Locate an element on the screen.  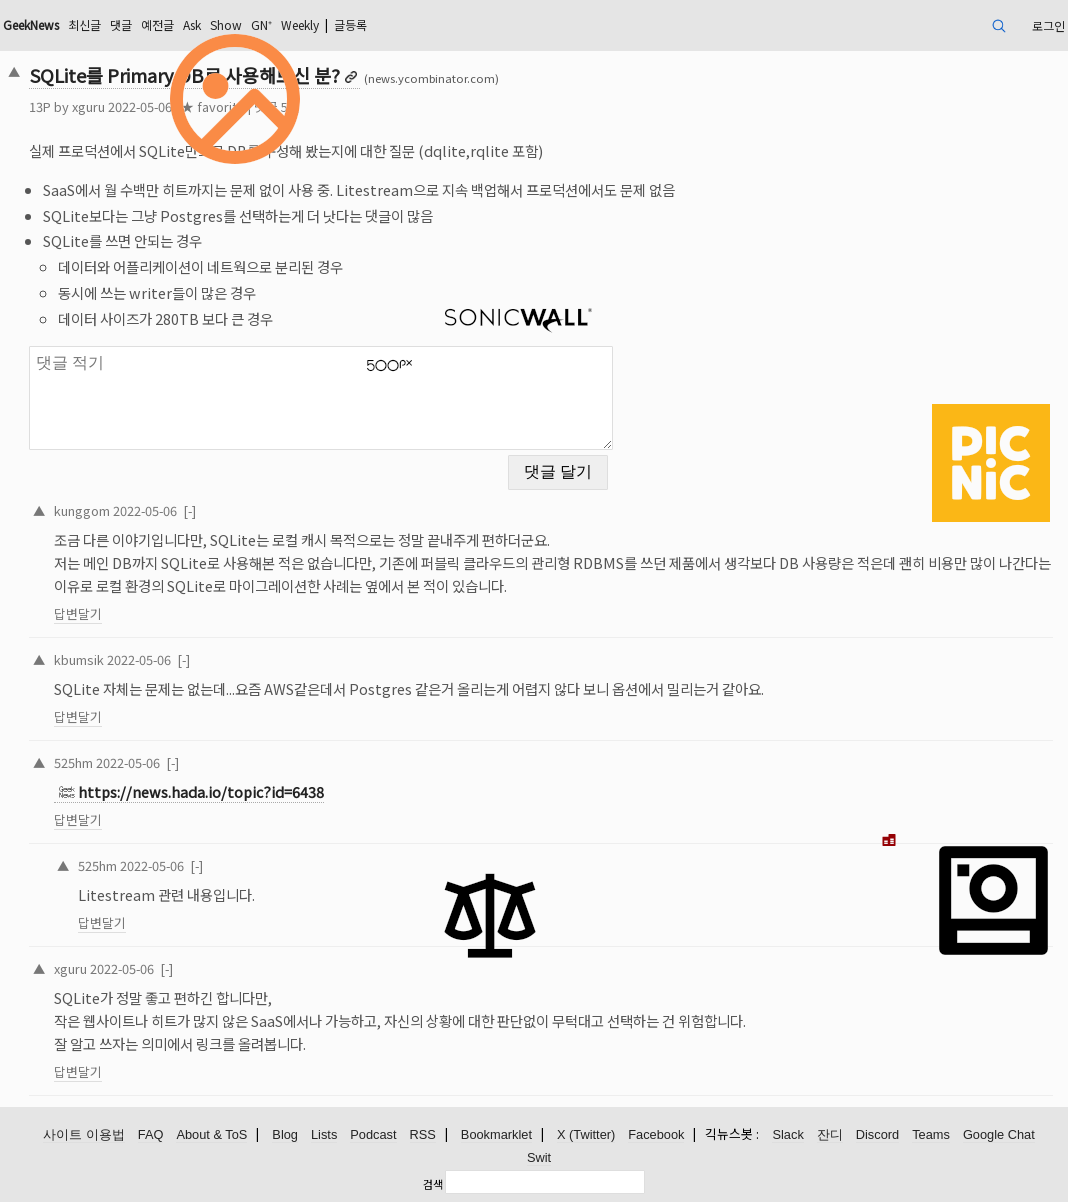
sonicwall network security branding is located at coordinates (518, 320).